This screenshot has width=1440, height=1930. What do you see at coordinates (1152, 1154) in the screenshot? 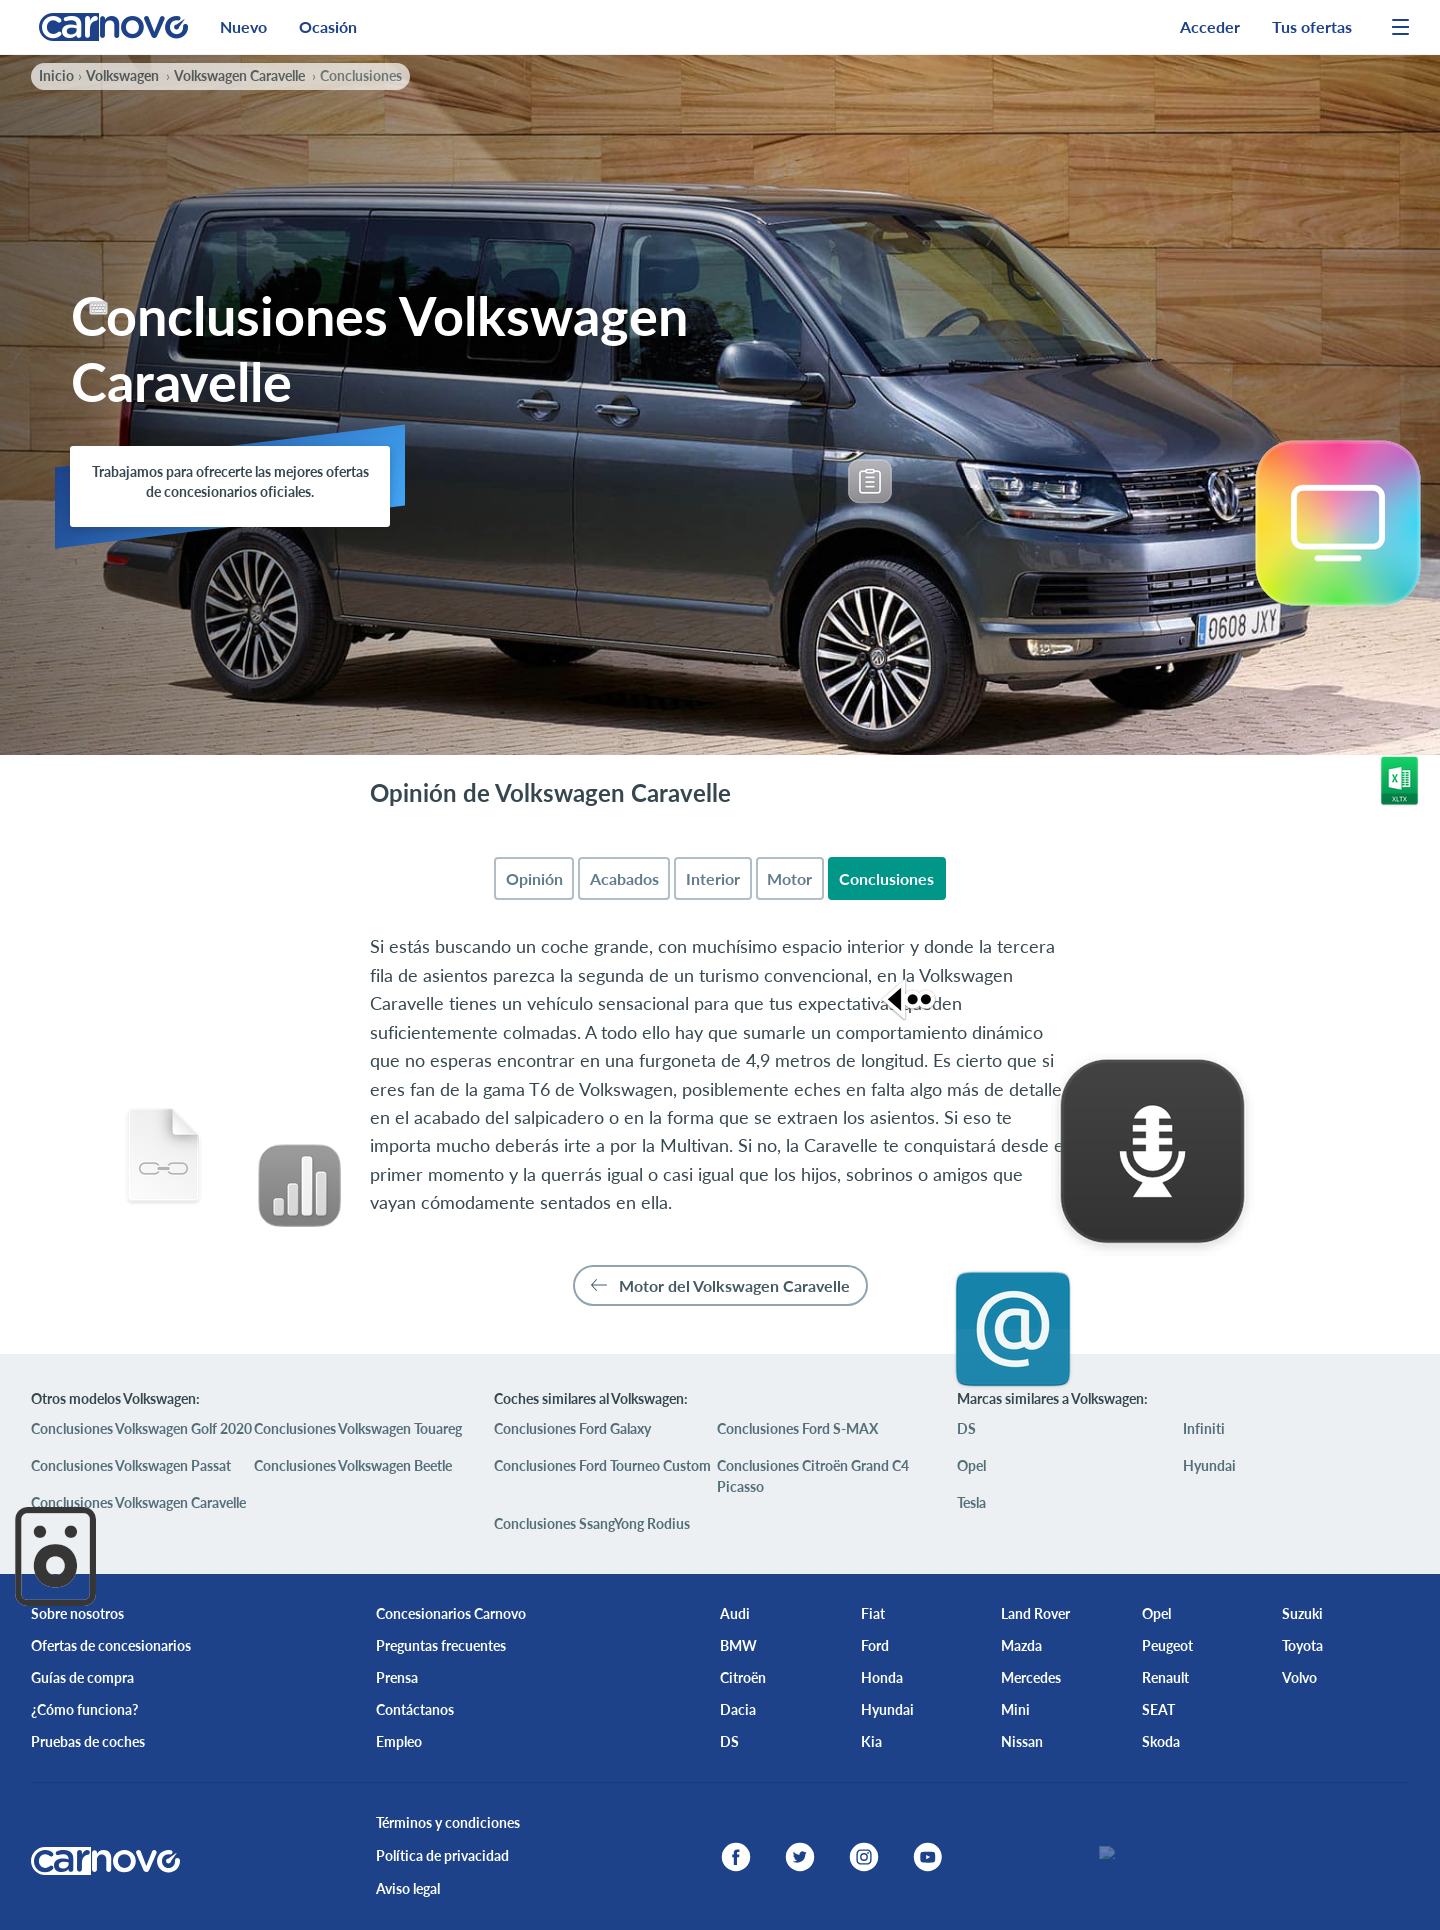
I see `open podcast or audio recording app` at bounding box center [1152, 1154].